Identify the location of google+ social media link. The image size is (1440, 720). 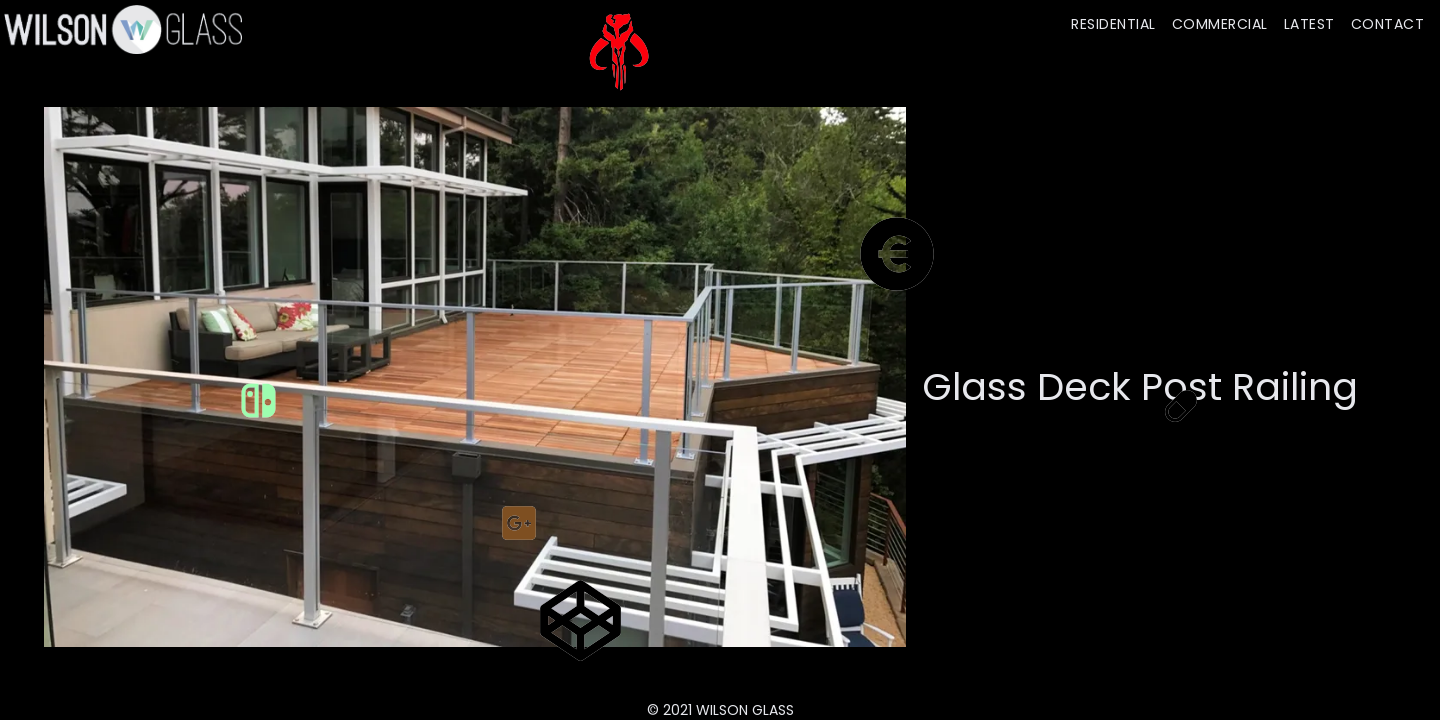
(519, 523).